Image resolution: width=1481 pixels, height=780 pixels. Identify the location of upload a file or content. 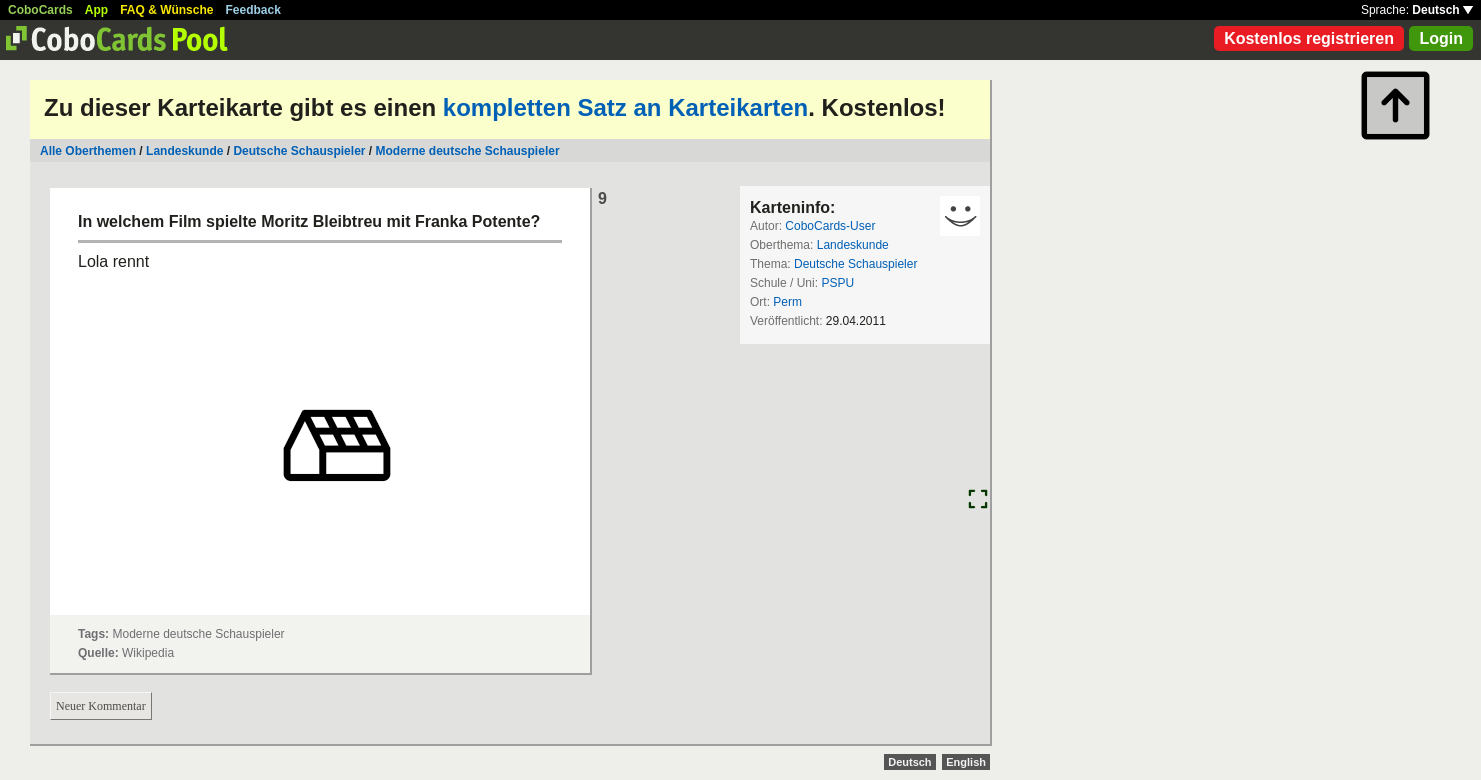
(1395, 105).